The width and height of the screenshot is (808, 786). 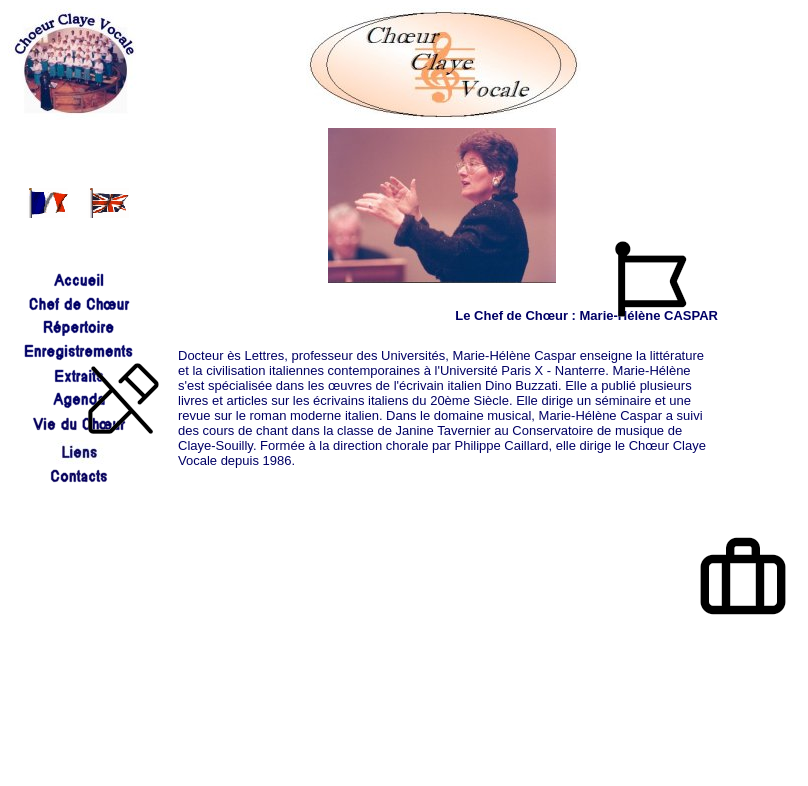 I want to click on access work or business-related content, so click(x=743, y=576).